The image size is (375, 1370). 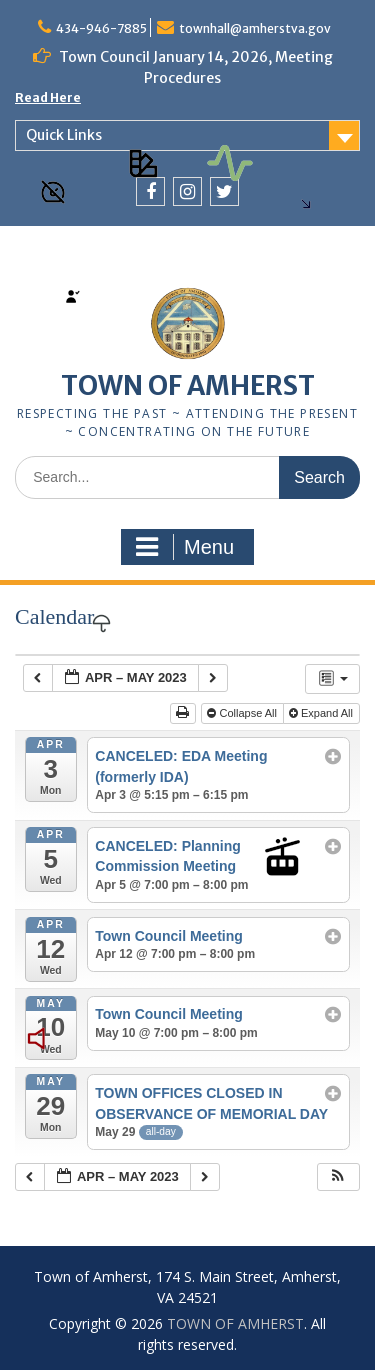 I want to click on access cable car or gondola transit information, so click(x=282, y=857).